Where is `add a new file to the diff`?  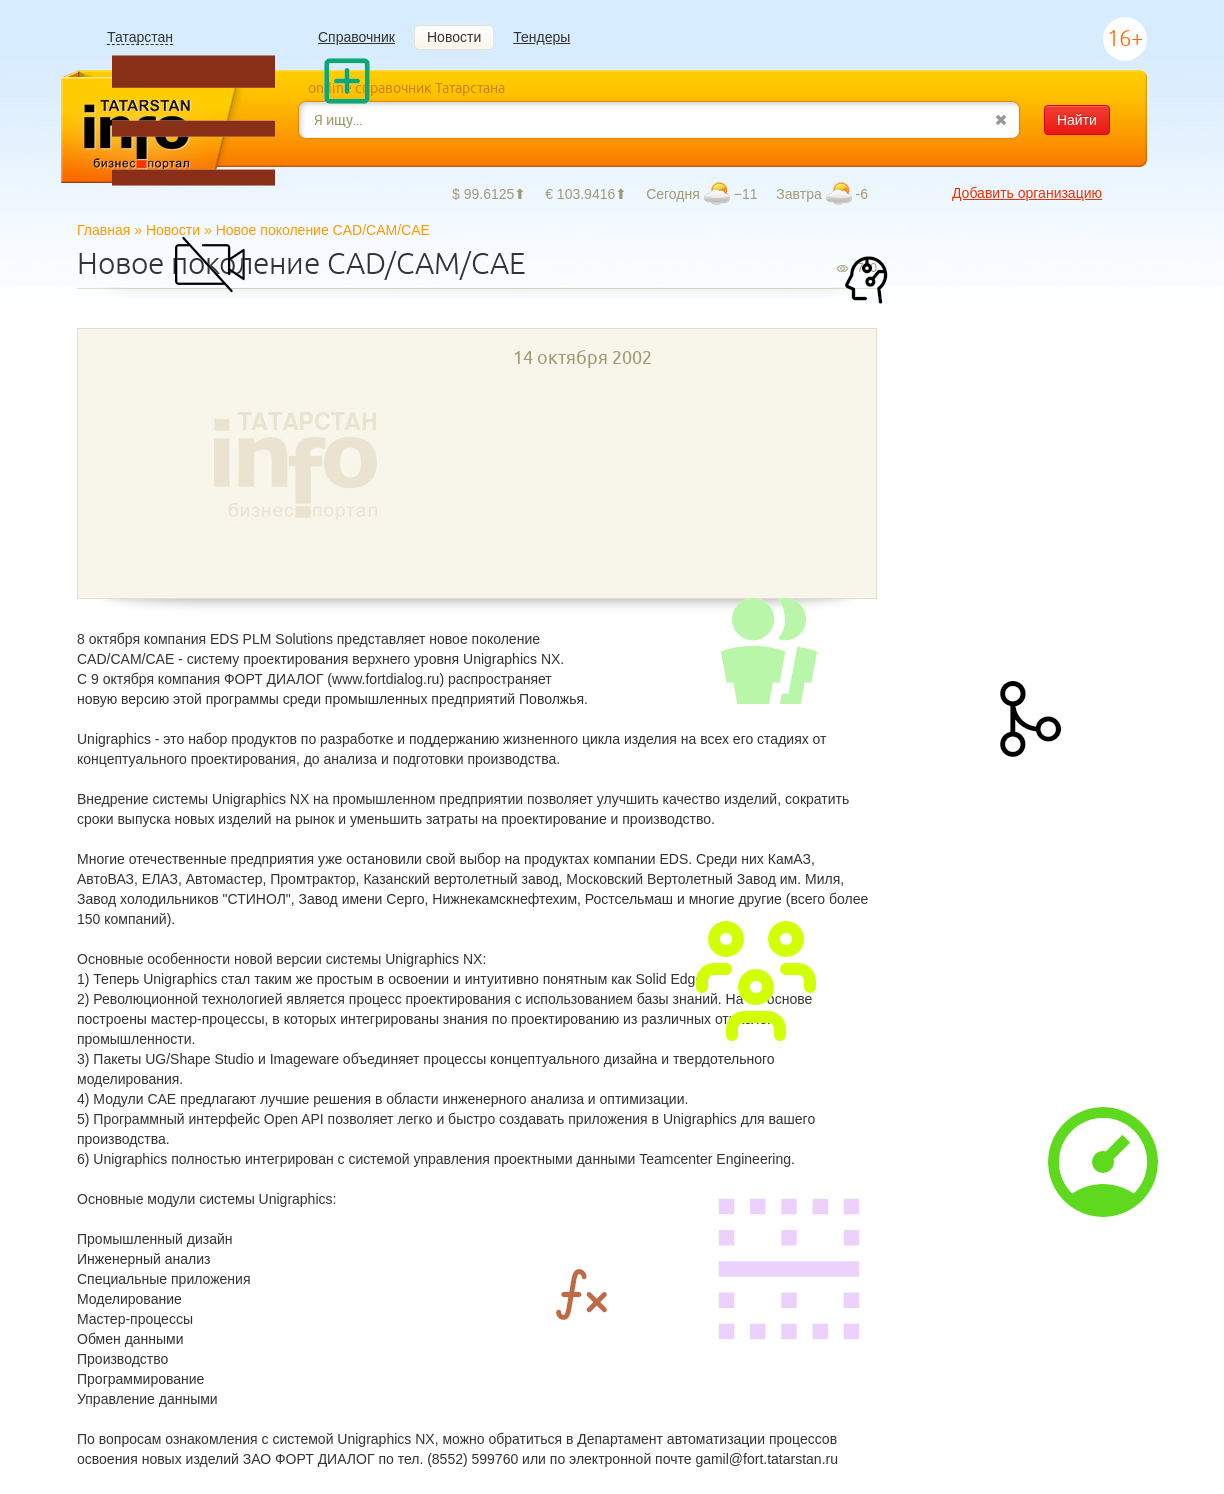
add a new file to the diff is located at coordinates (347, 81).